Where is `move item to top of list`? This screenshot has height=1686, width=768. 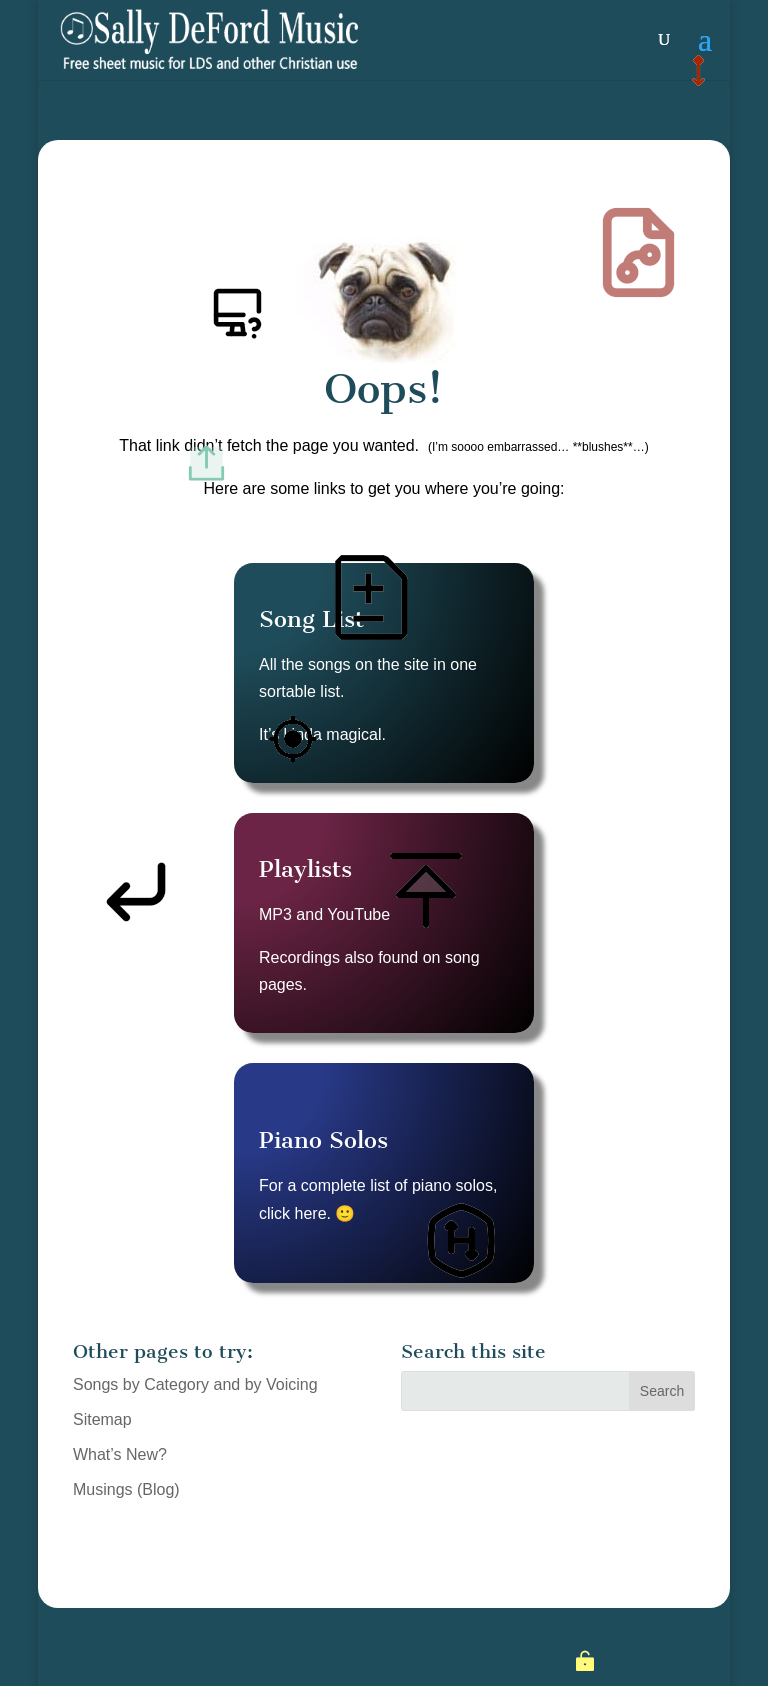 move item to top of list is located at coordinates (426, 889).